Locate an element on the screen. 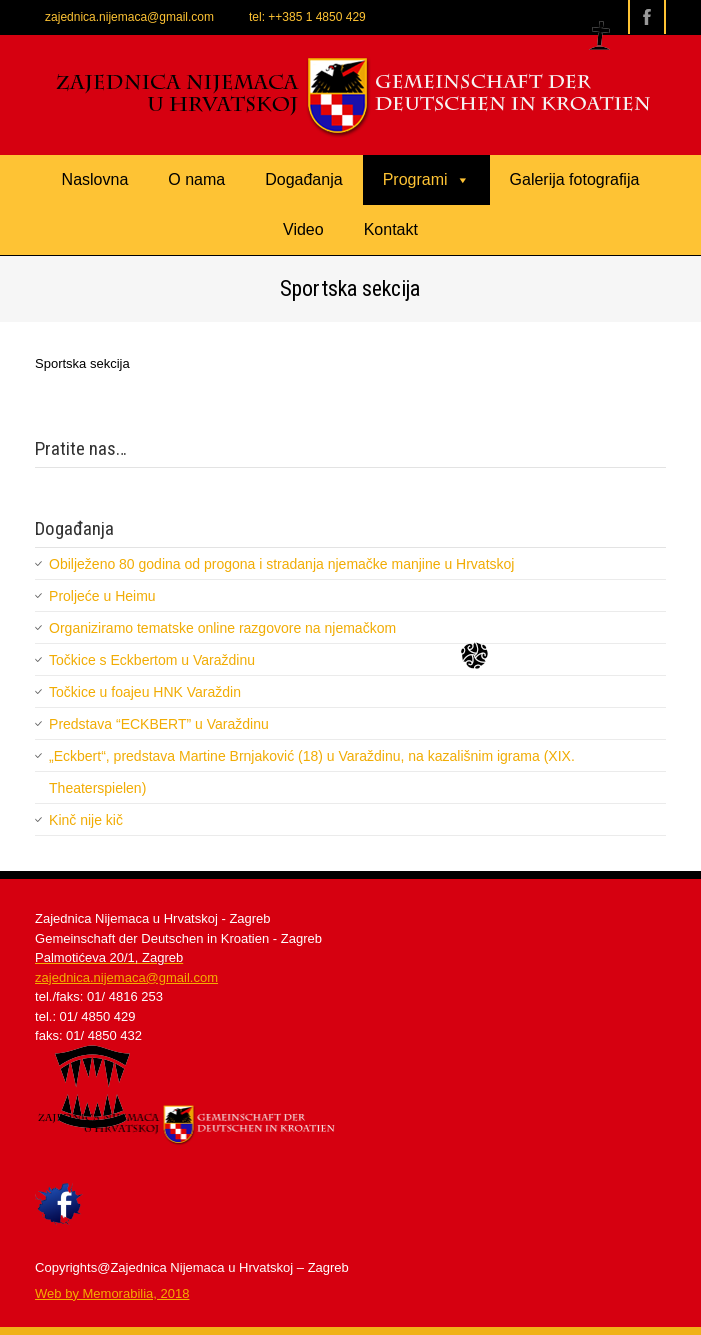 The height and width of the screenshot is (1335, 701). indicates a cemetery or graveyard location is located at coordinates (599, 35).